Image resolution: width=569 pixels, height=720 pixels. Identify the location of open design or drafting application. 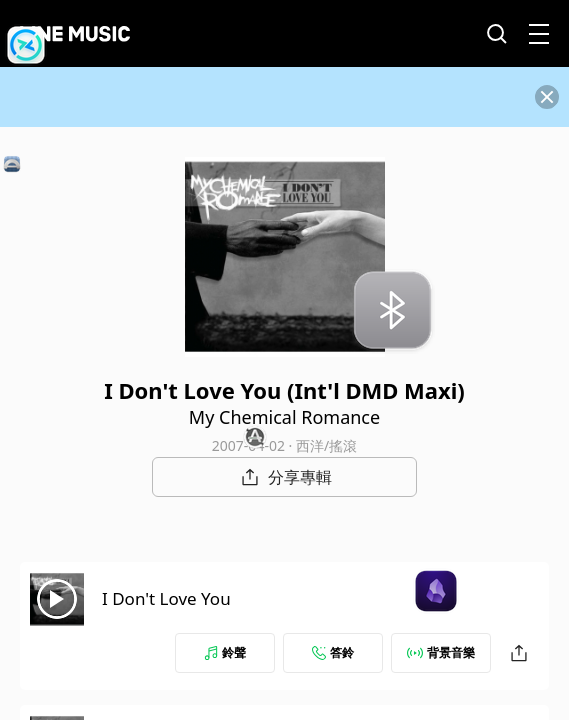
(12, 164).